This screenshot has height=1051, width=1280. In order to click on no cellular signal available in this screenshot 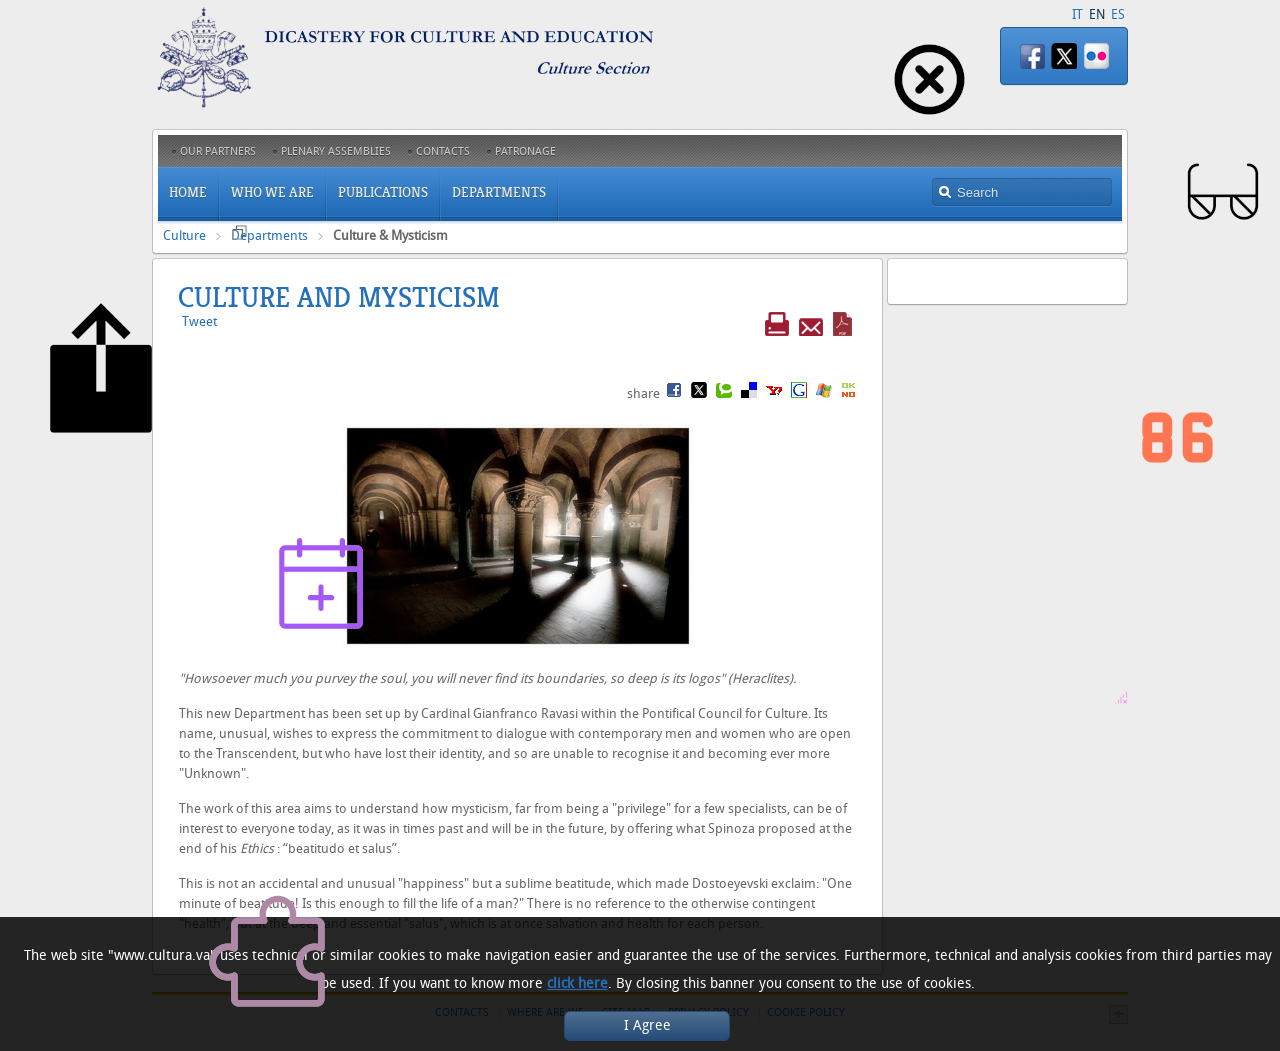, I will do `click(1121, 698)`.